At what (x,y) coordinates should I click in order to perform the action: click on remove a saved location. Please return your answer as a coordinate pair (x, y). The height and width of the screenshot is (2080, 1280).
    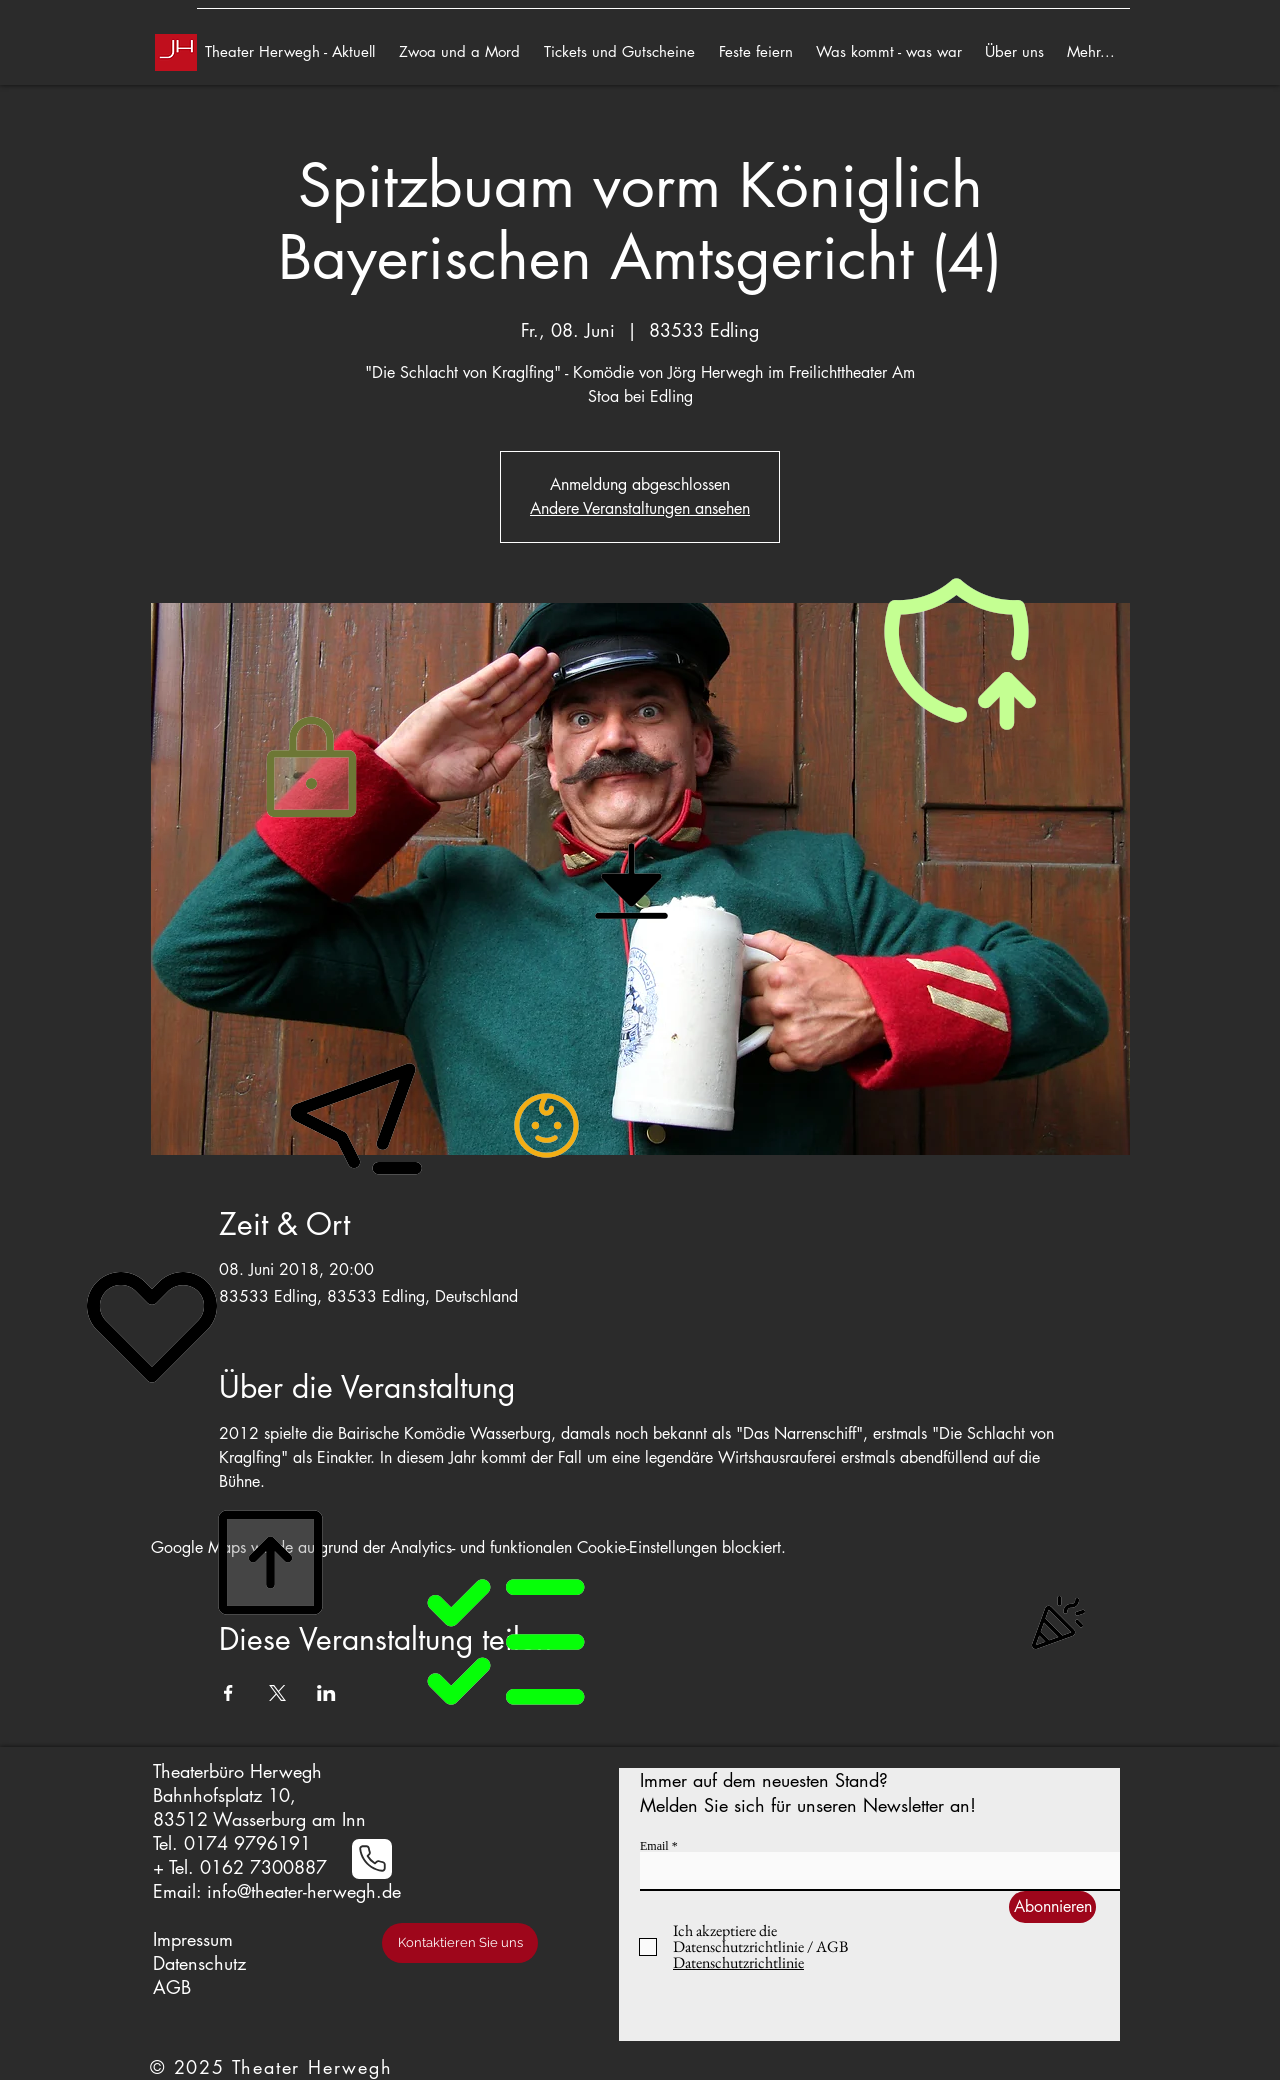
    Looking at the image, I should click on (354, 1125).